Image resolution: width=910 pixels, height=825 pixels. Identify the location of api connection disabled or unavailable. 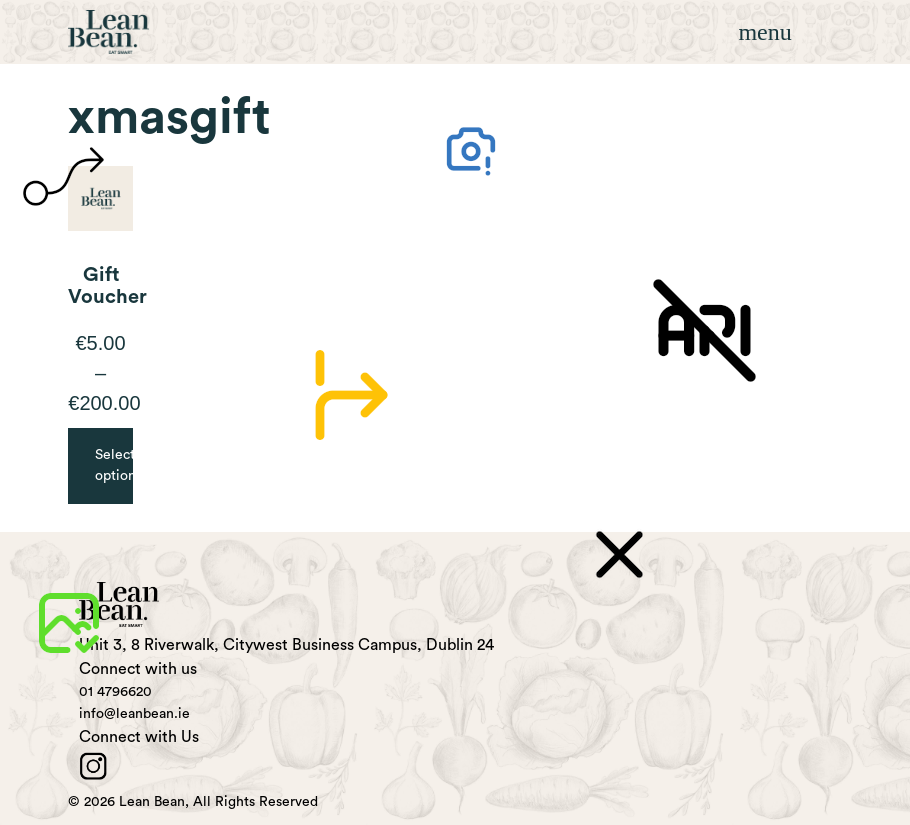
(704, 330).